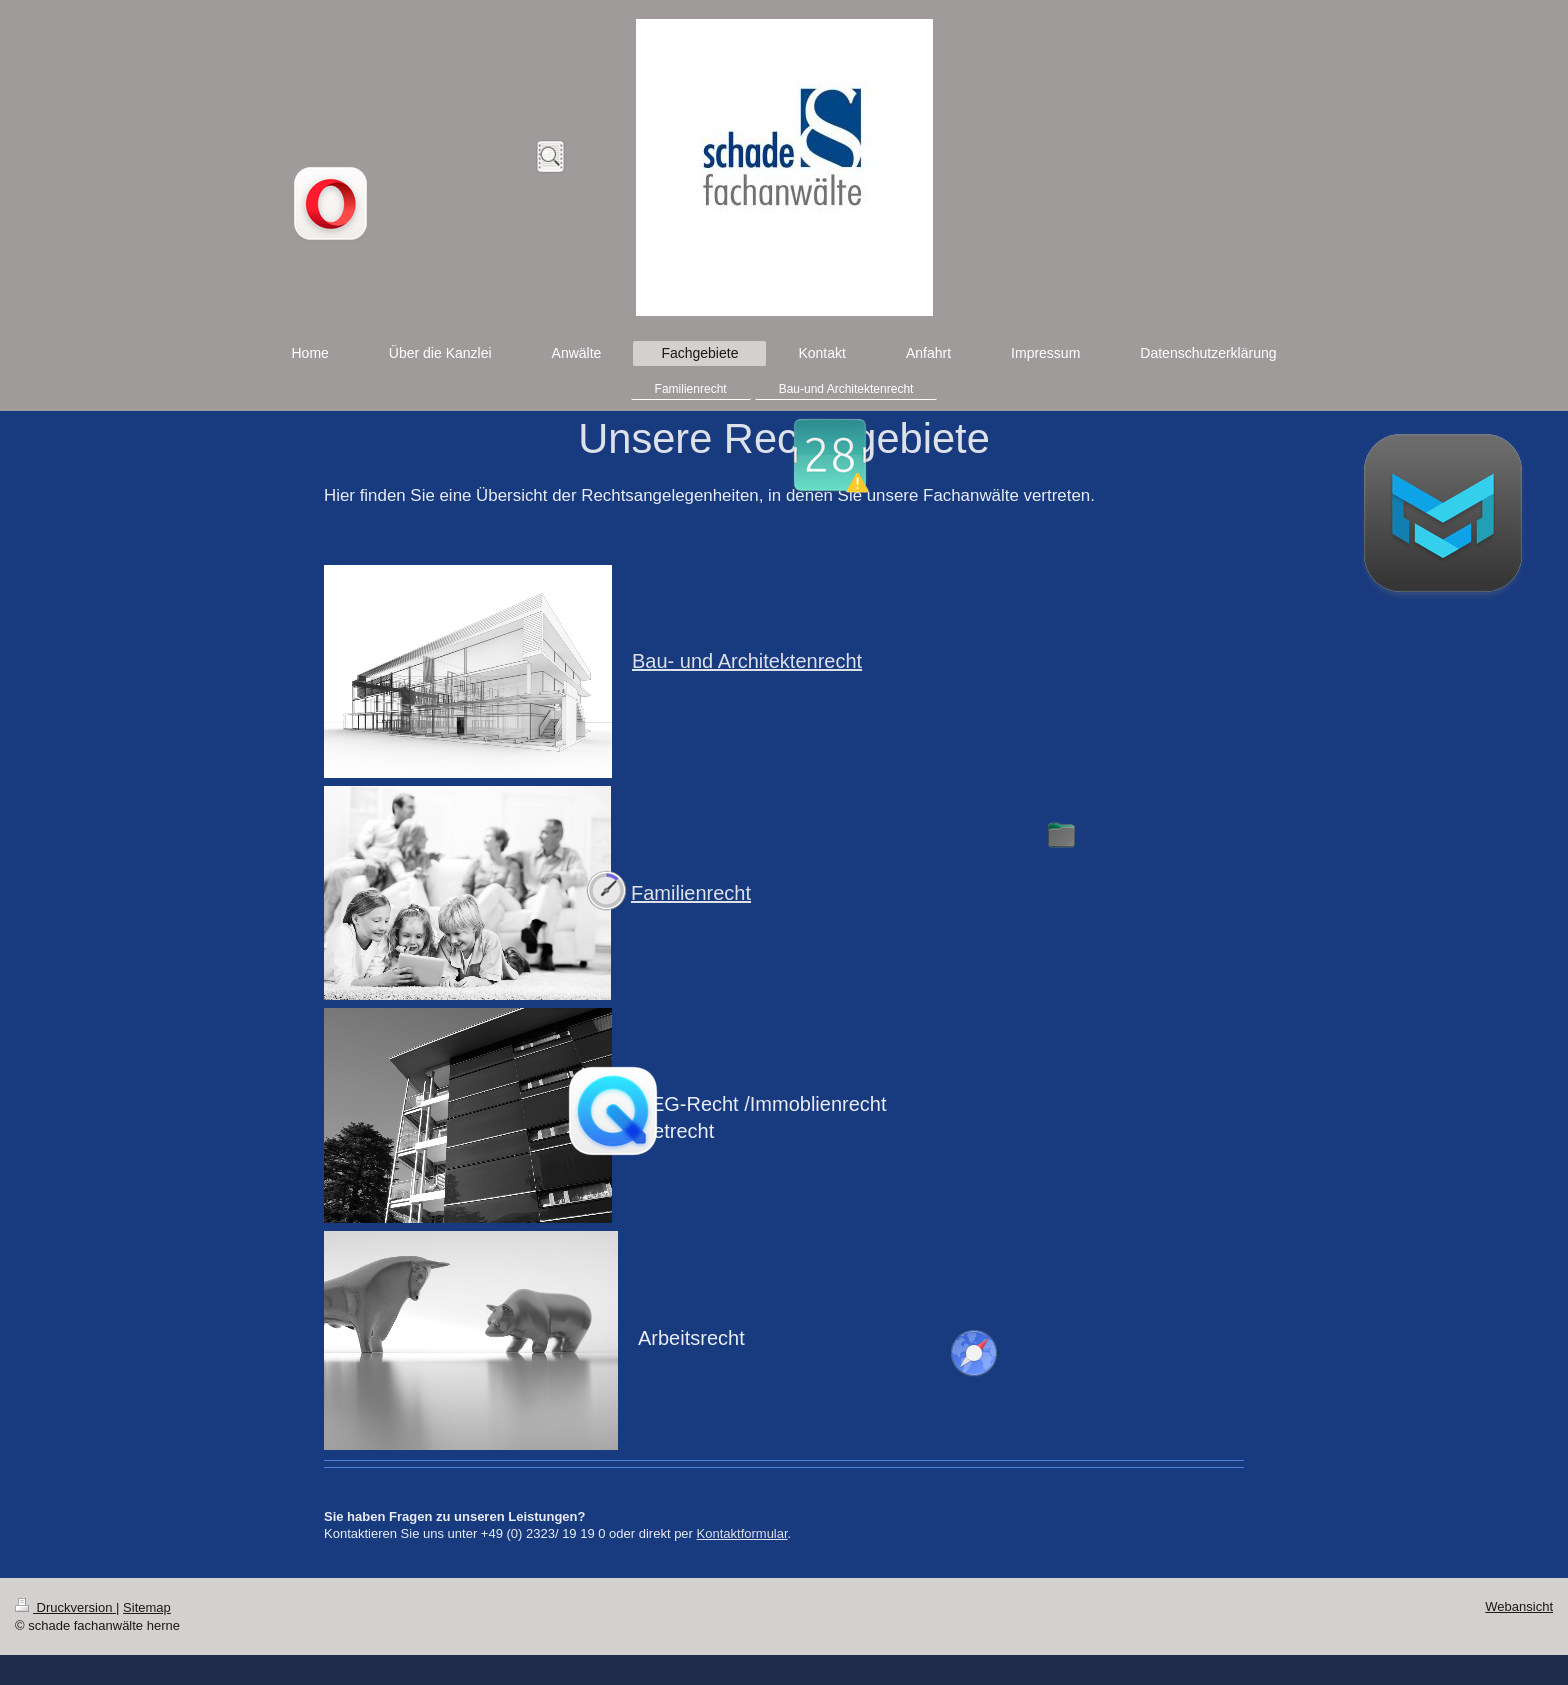 The width and height of the screenshot is (1568, 1685). What do you see at coordinates (606, 890) in the screenshot?
I see `open sysprof system profiler` at bounding box center [606, 890].